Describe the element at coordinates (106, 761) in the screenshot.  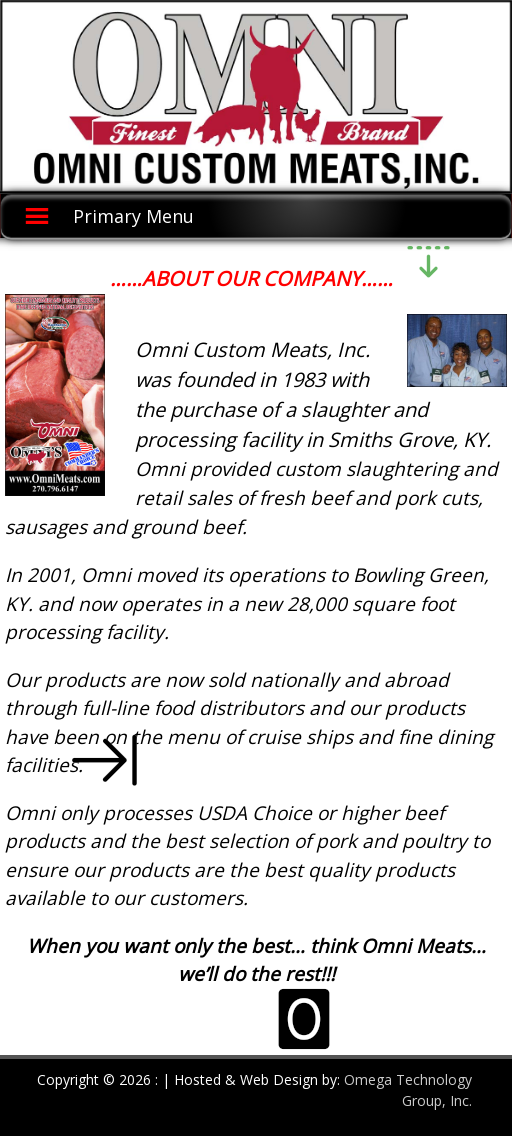
I see `move content to the next tab stop` at that location.